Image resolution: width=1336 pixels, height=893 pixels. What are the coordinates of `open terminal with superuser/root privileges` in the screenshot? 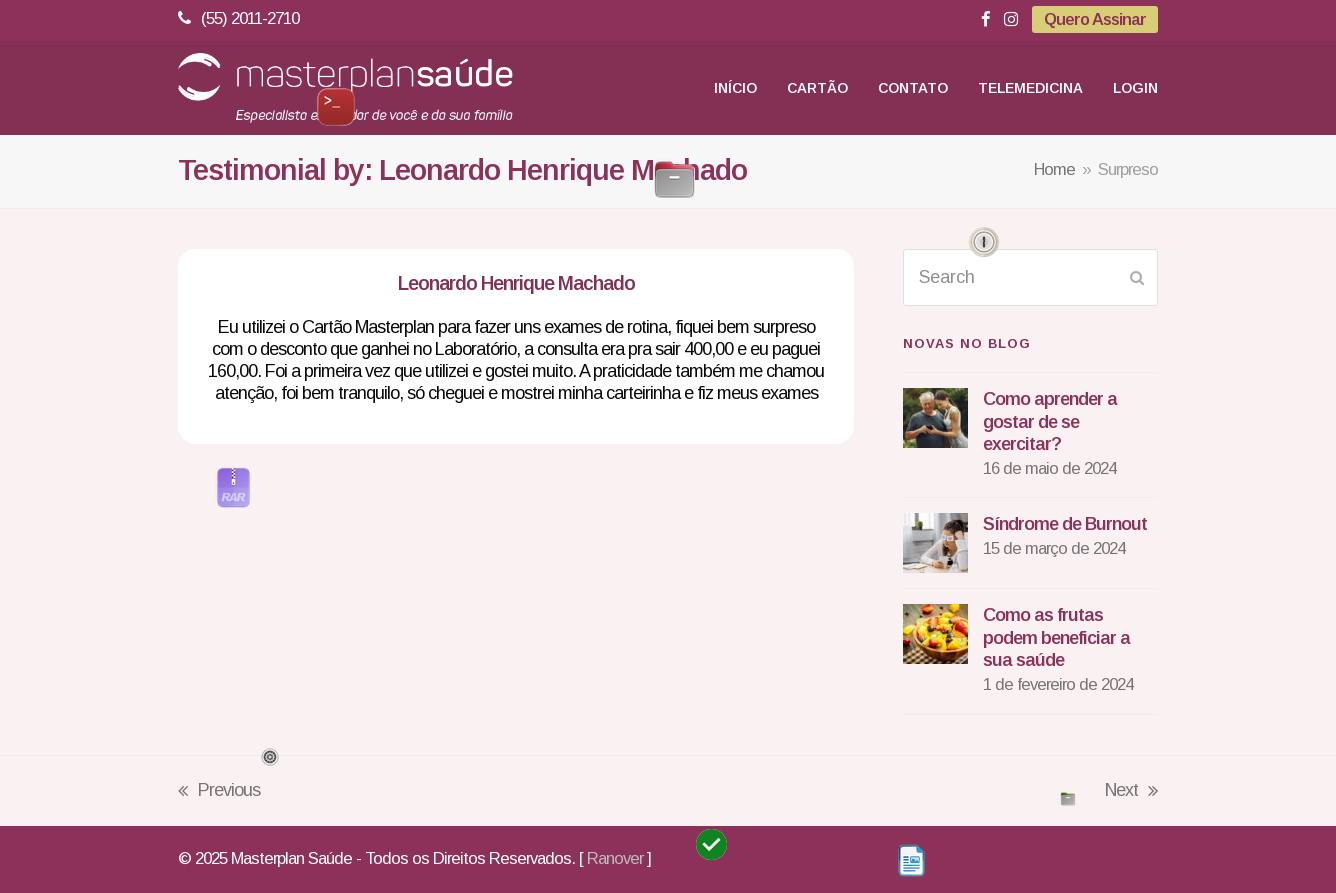 It's located at (336, 107).